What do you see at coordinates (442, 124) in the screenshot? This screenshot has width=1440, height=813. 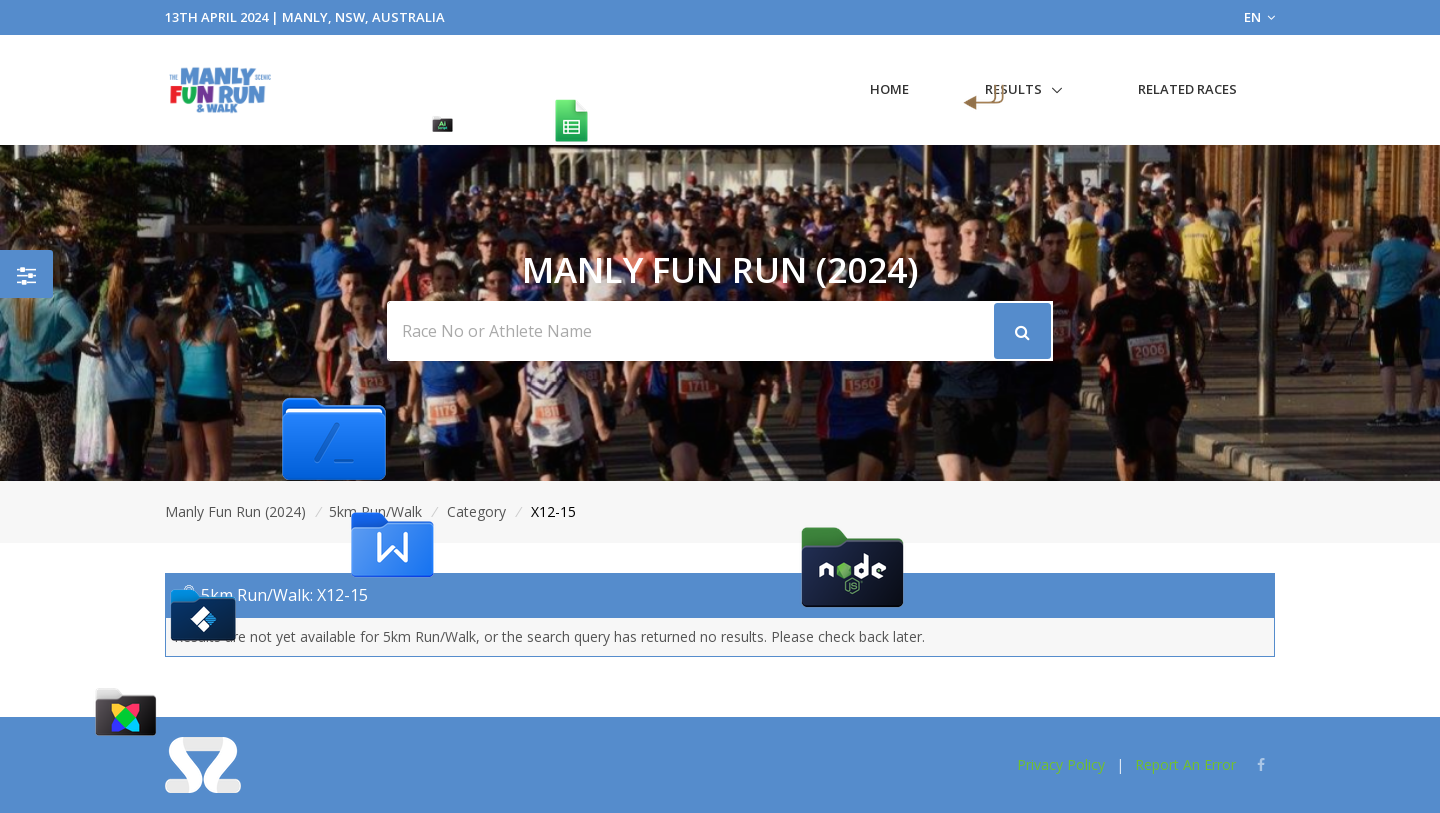 I see `open folder containing AI scripts` at bounding box center [442, 124].